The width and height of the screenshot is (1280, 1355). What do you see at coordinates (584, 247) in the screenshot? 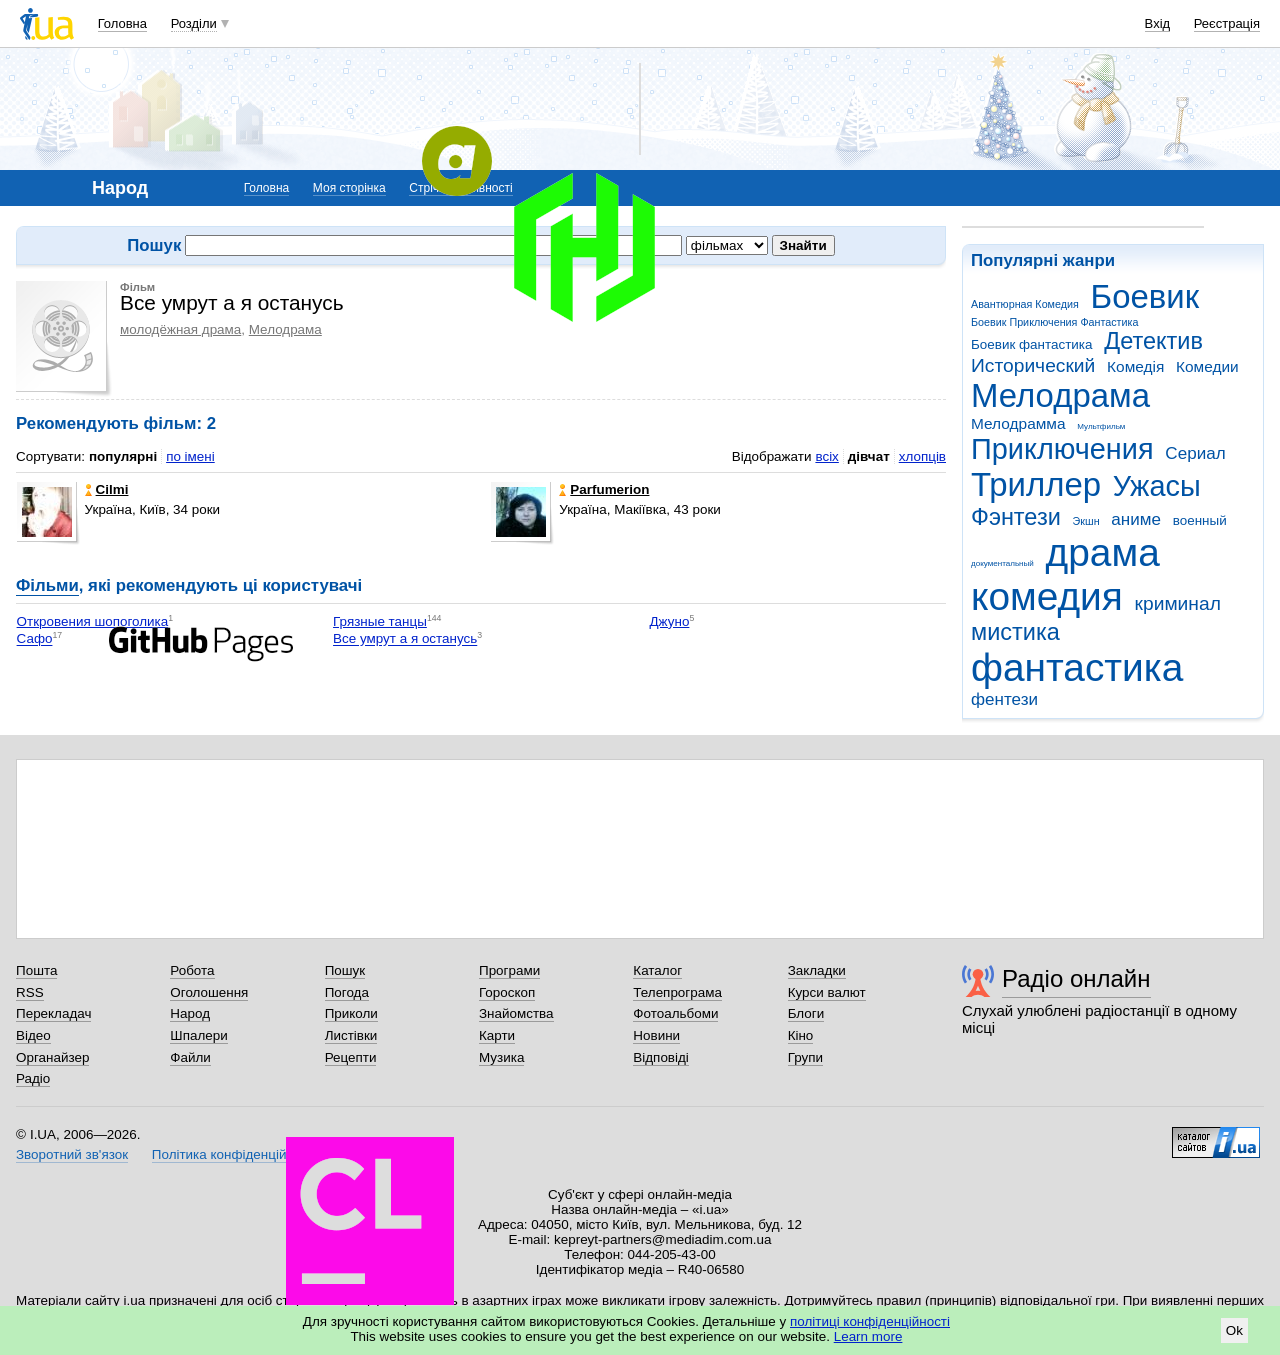
I see `HashiCorp company logo` at bounding box center [584, 247].